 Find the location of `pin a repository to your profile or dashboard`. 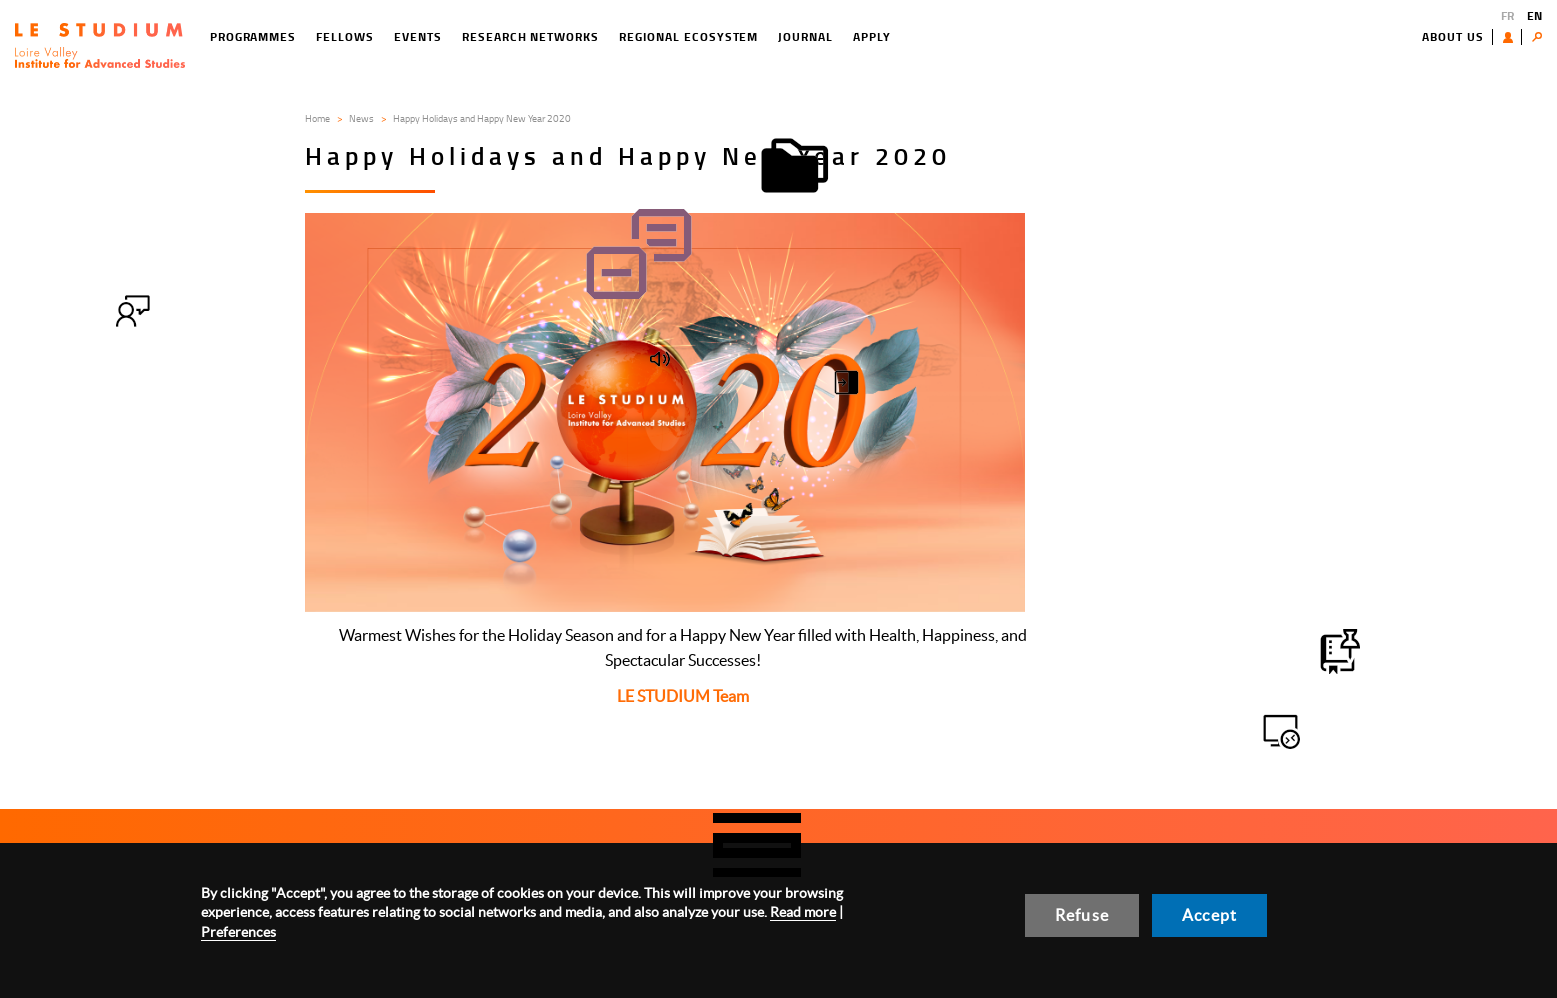

pin a repository to your profile or dashboard is located at coordinates (1337, 651).